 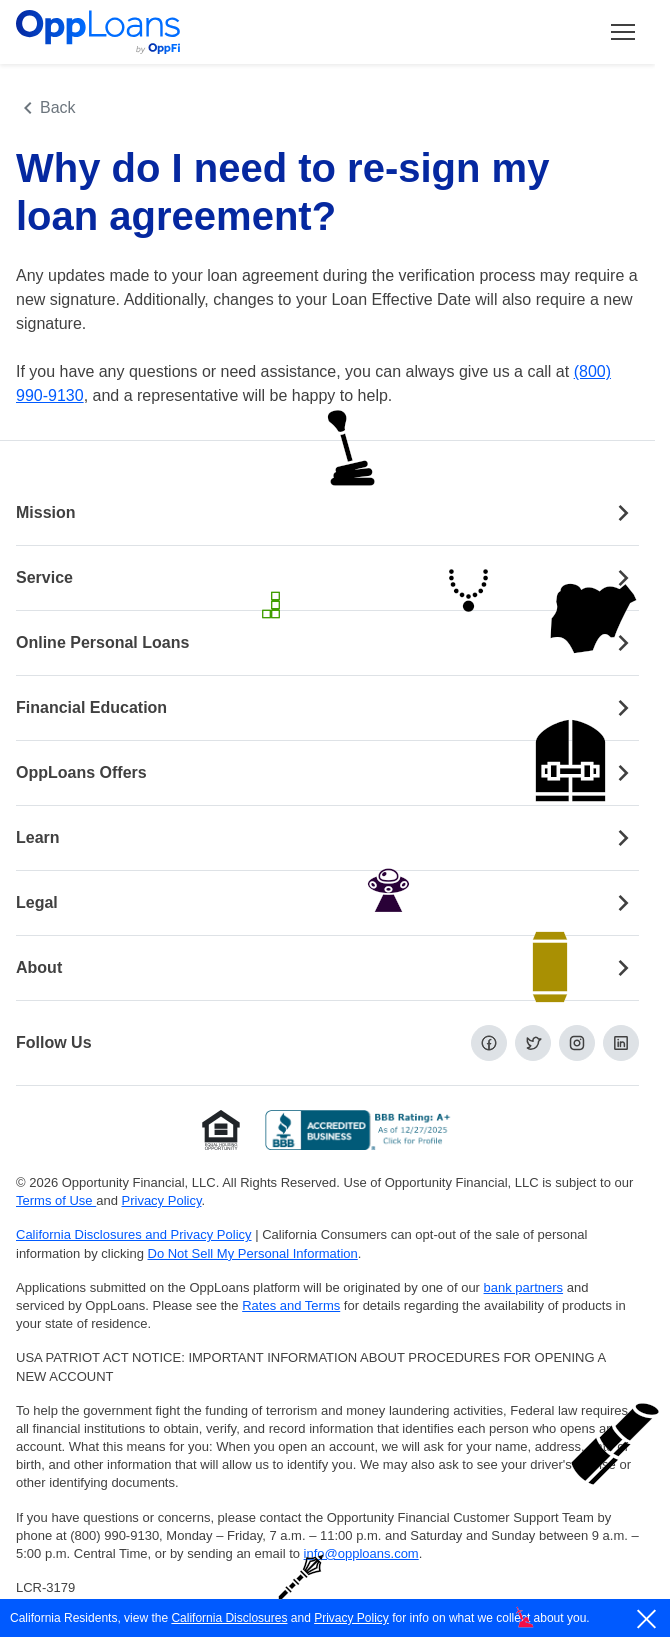 What do you see at coordinates (570, 757) in the screenshot?
I see `a locked or inaccessible area in a game` at bounding box center [570, 757].